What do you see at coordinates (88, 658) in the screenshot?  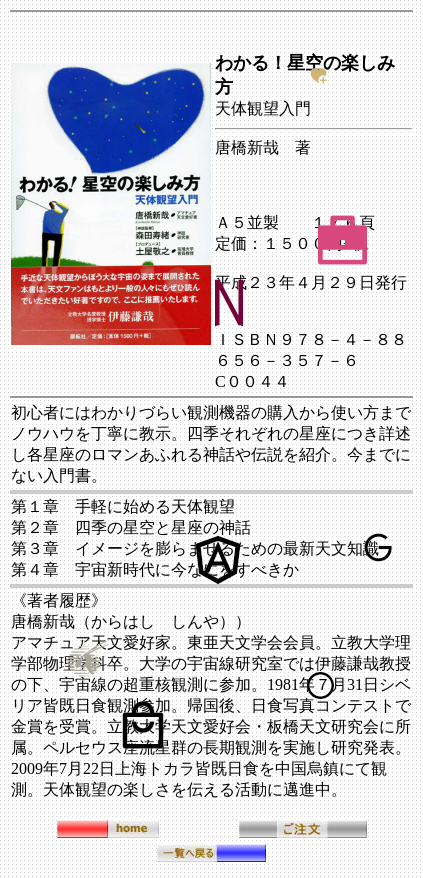 I see `qatar airways logo` at bounding box center [88, 658].